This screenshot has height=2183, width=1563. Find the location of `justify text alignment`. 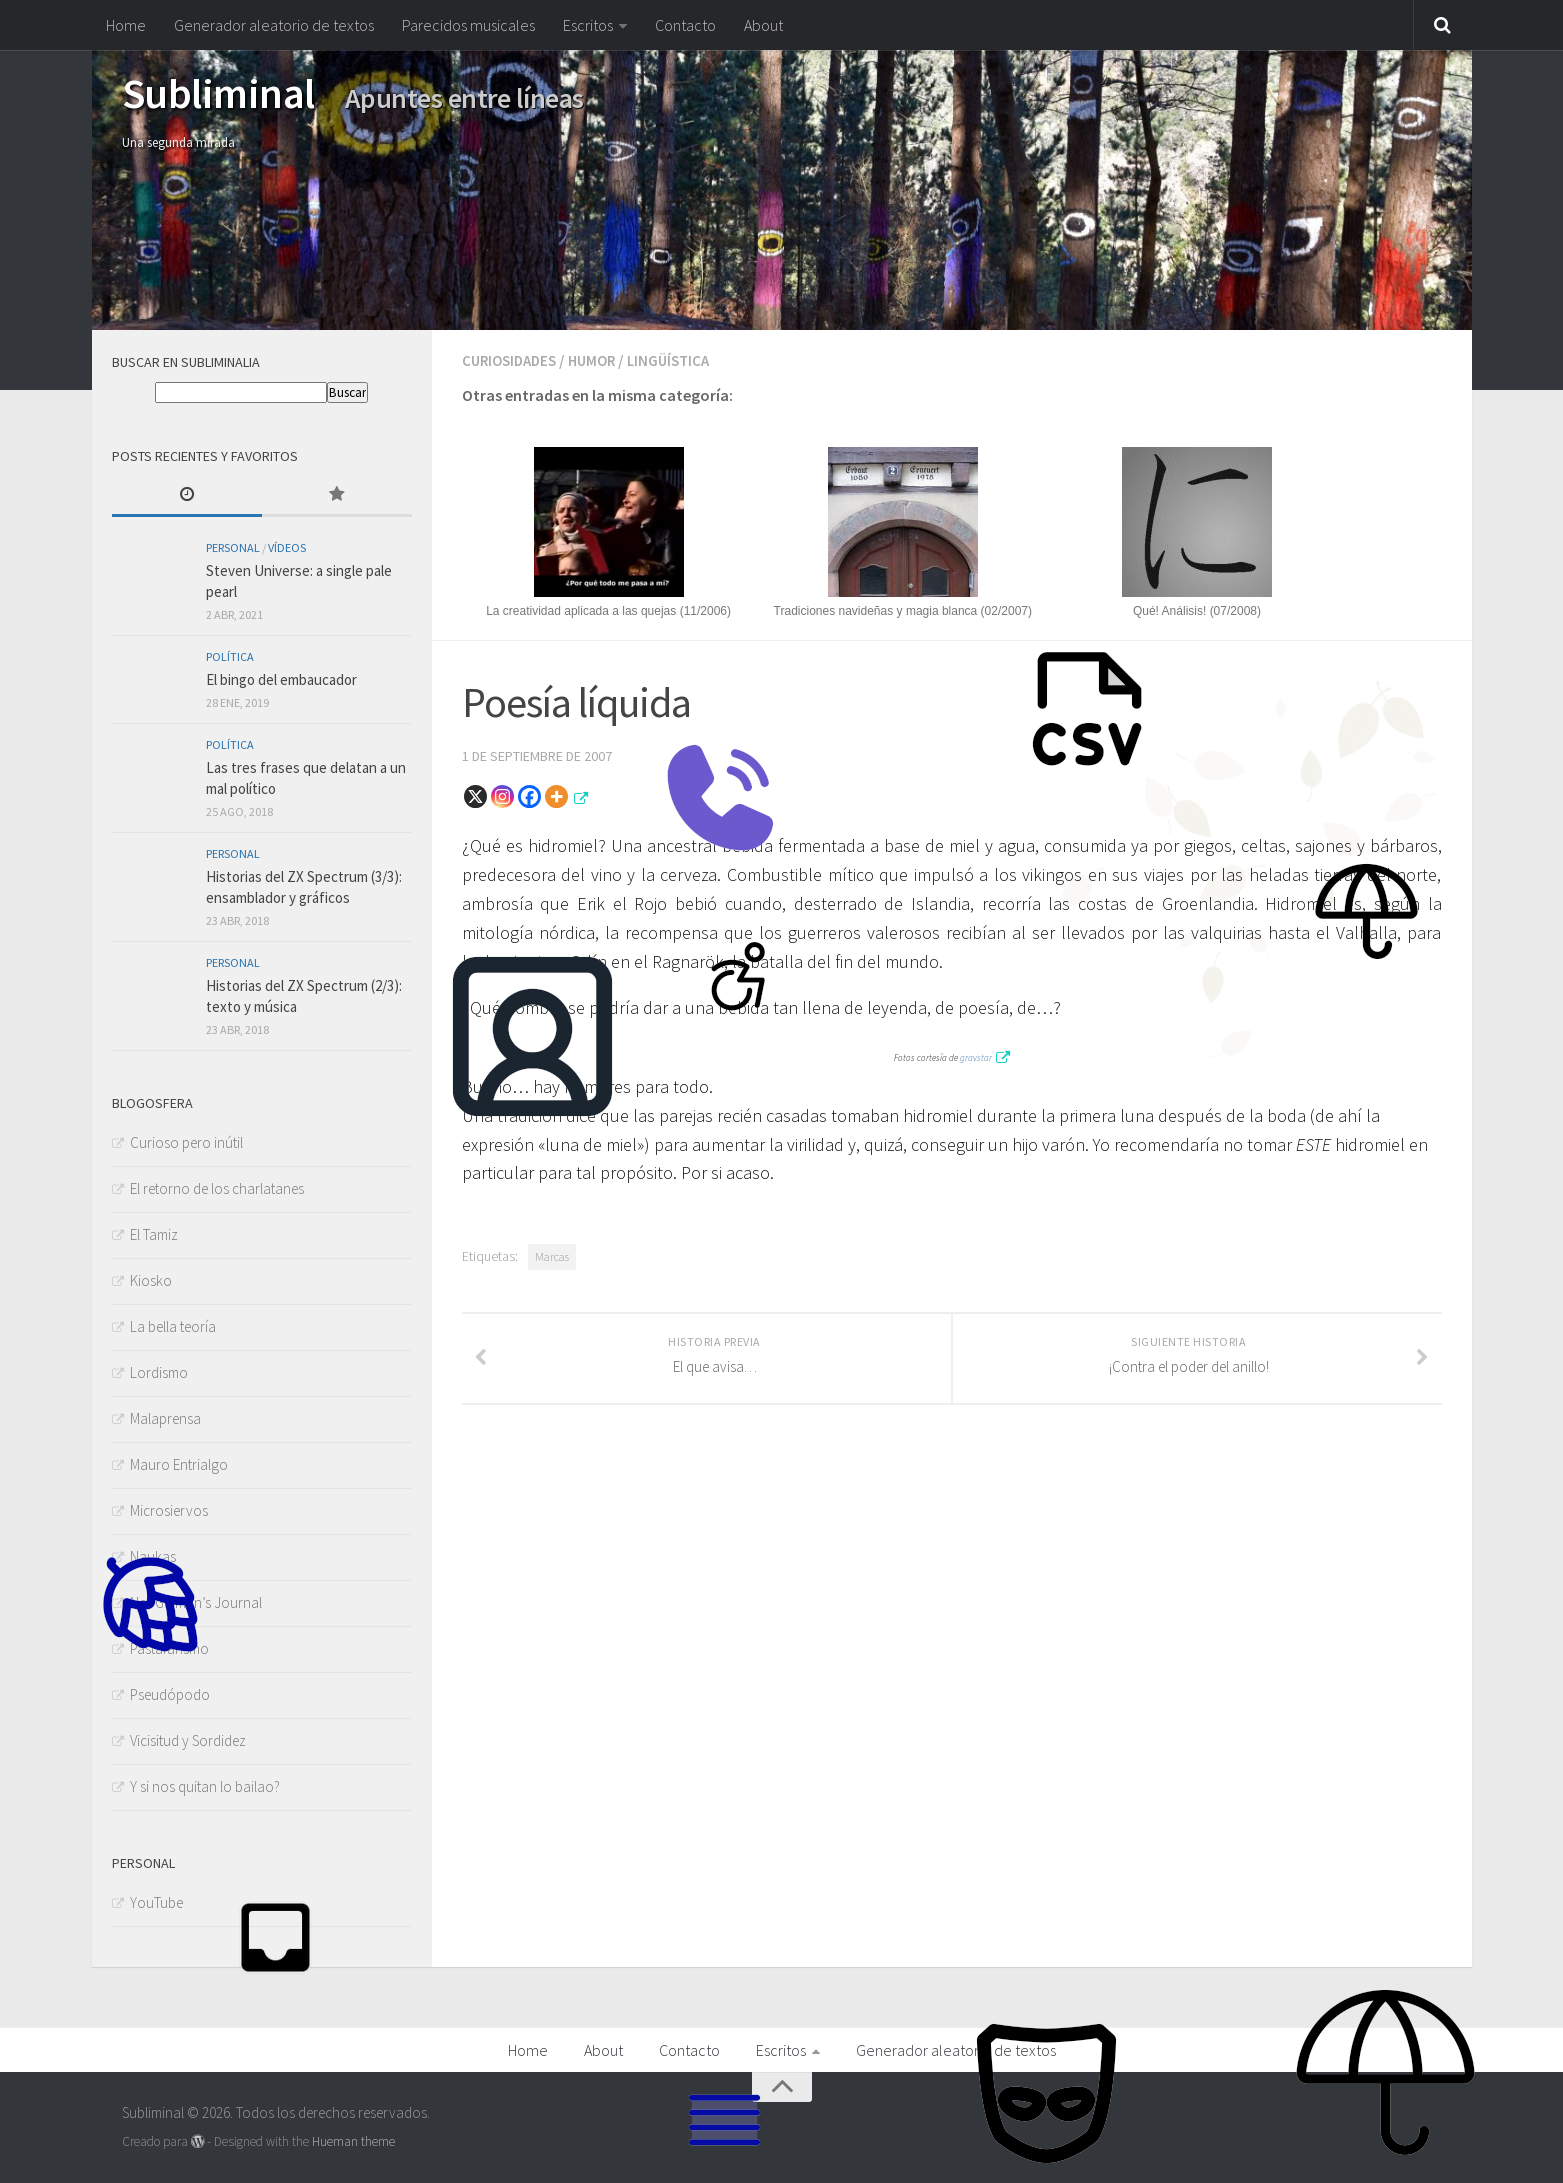

justify text alignment is located at coordinates (724, 2121).